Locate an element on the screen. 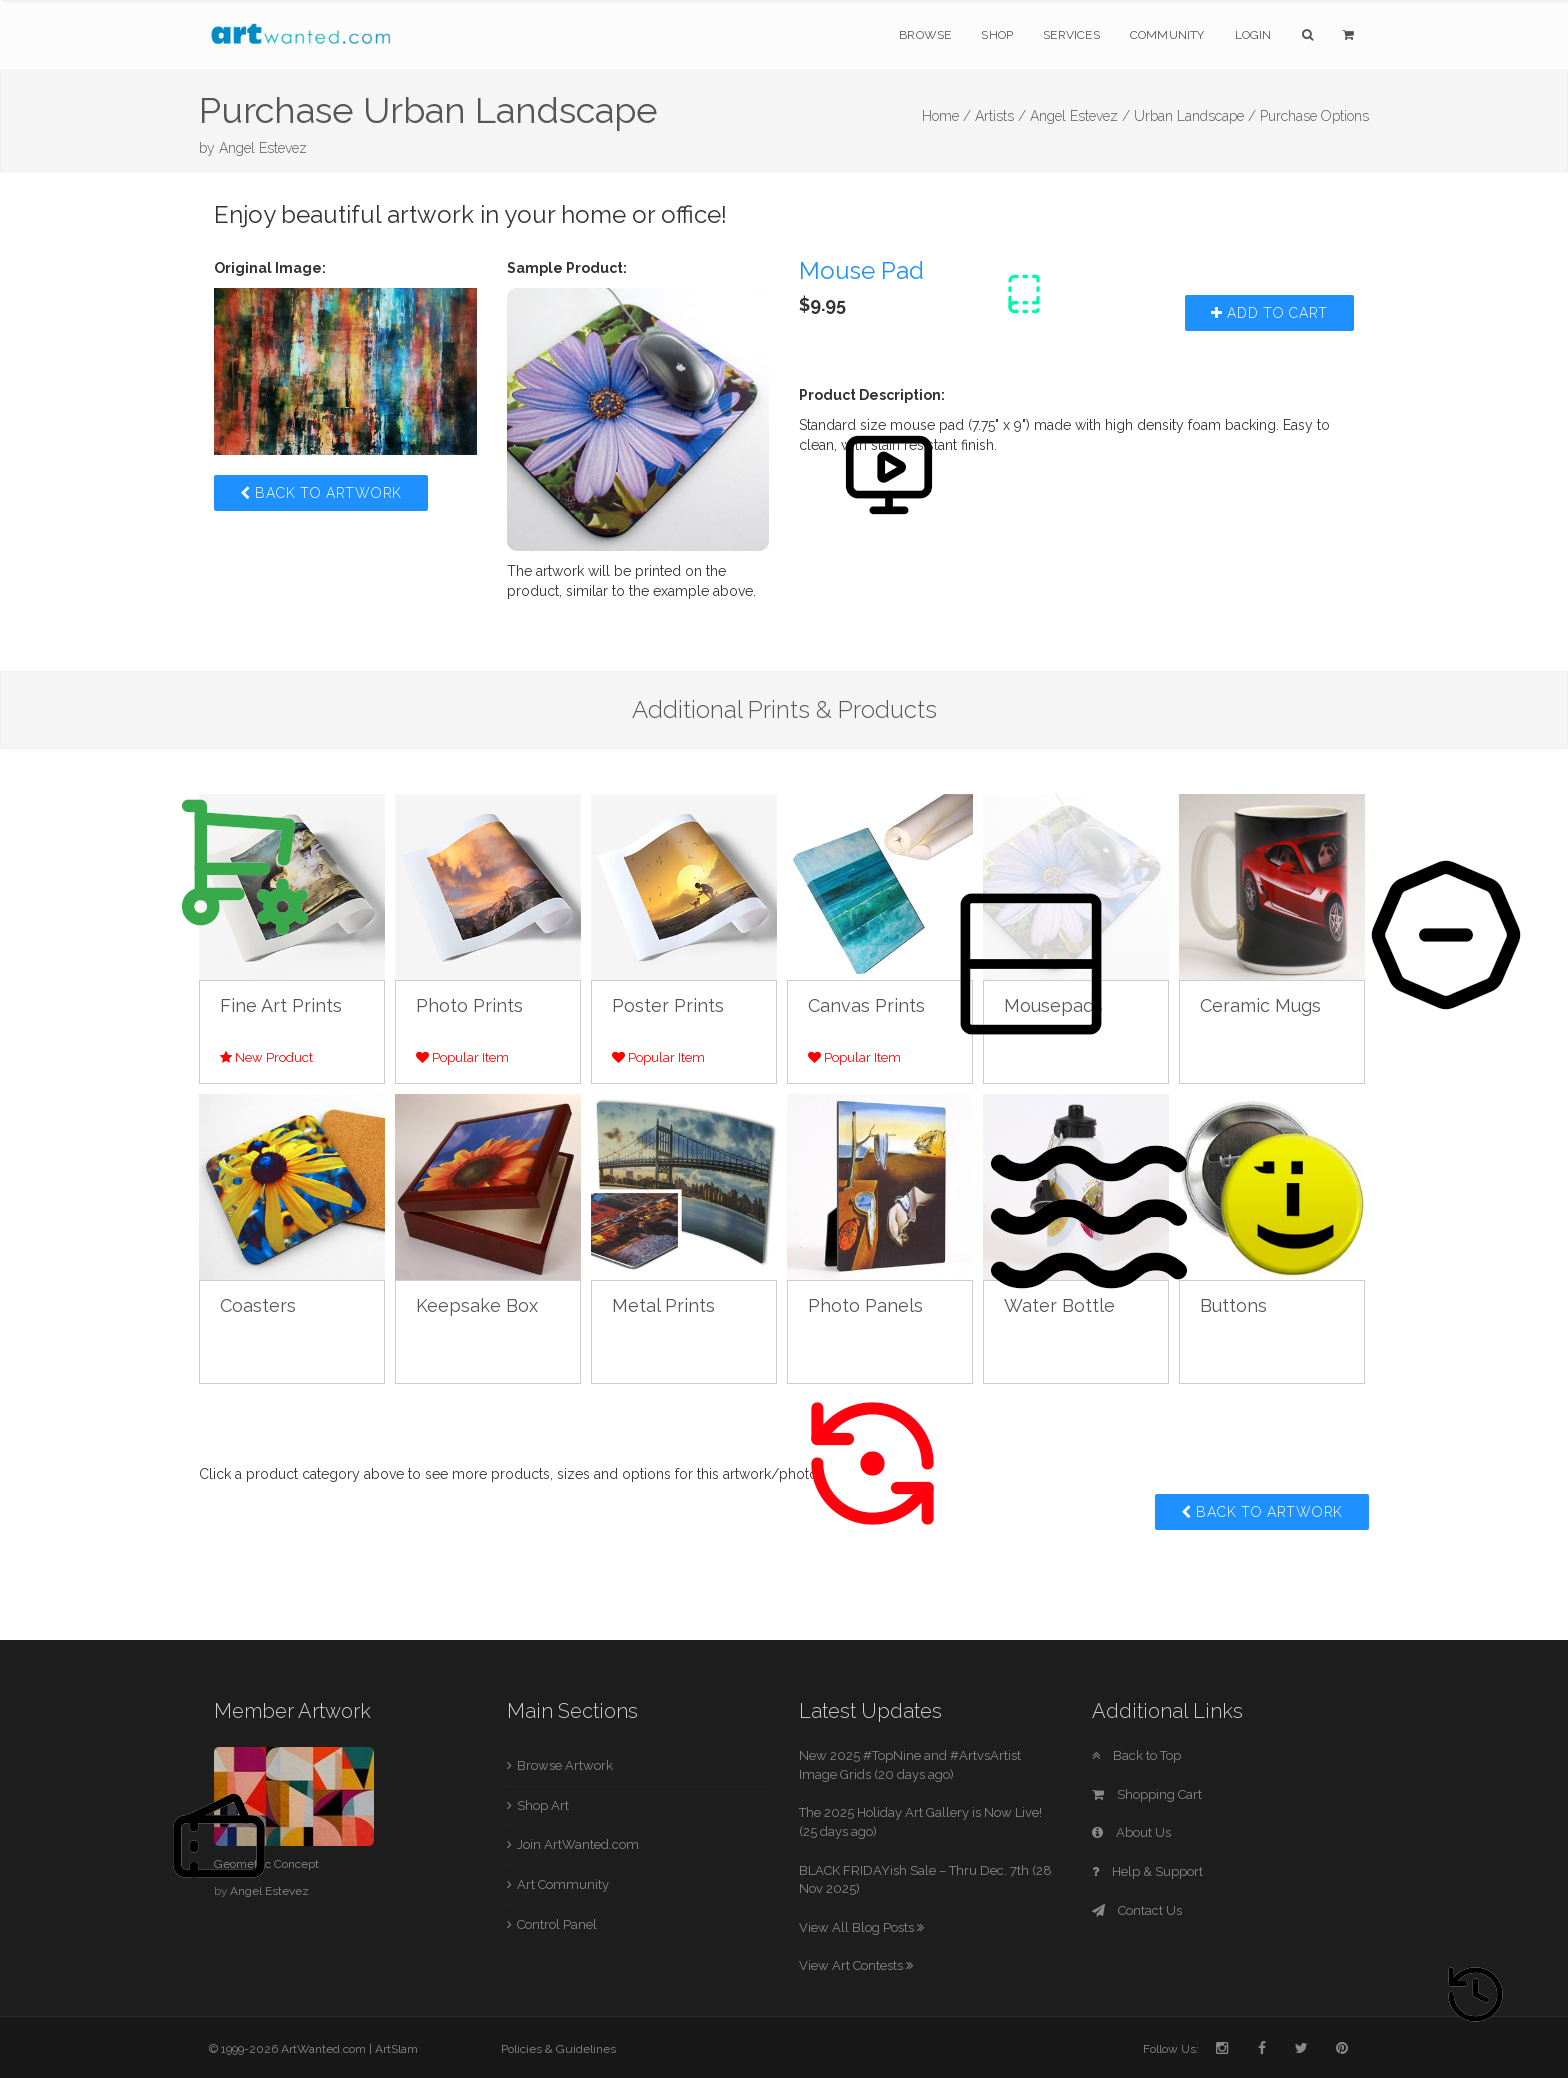 The height and width of the screenshot is (2078, 1568). split view into top and bottom panels is located at coordinates (1031, 964).